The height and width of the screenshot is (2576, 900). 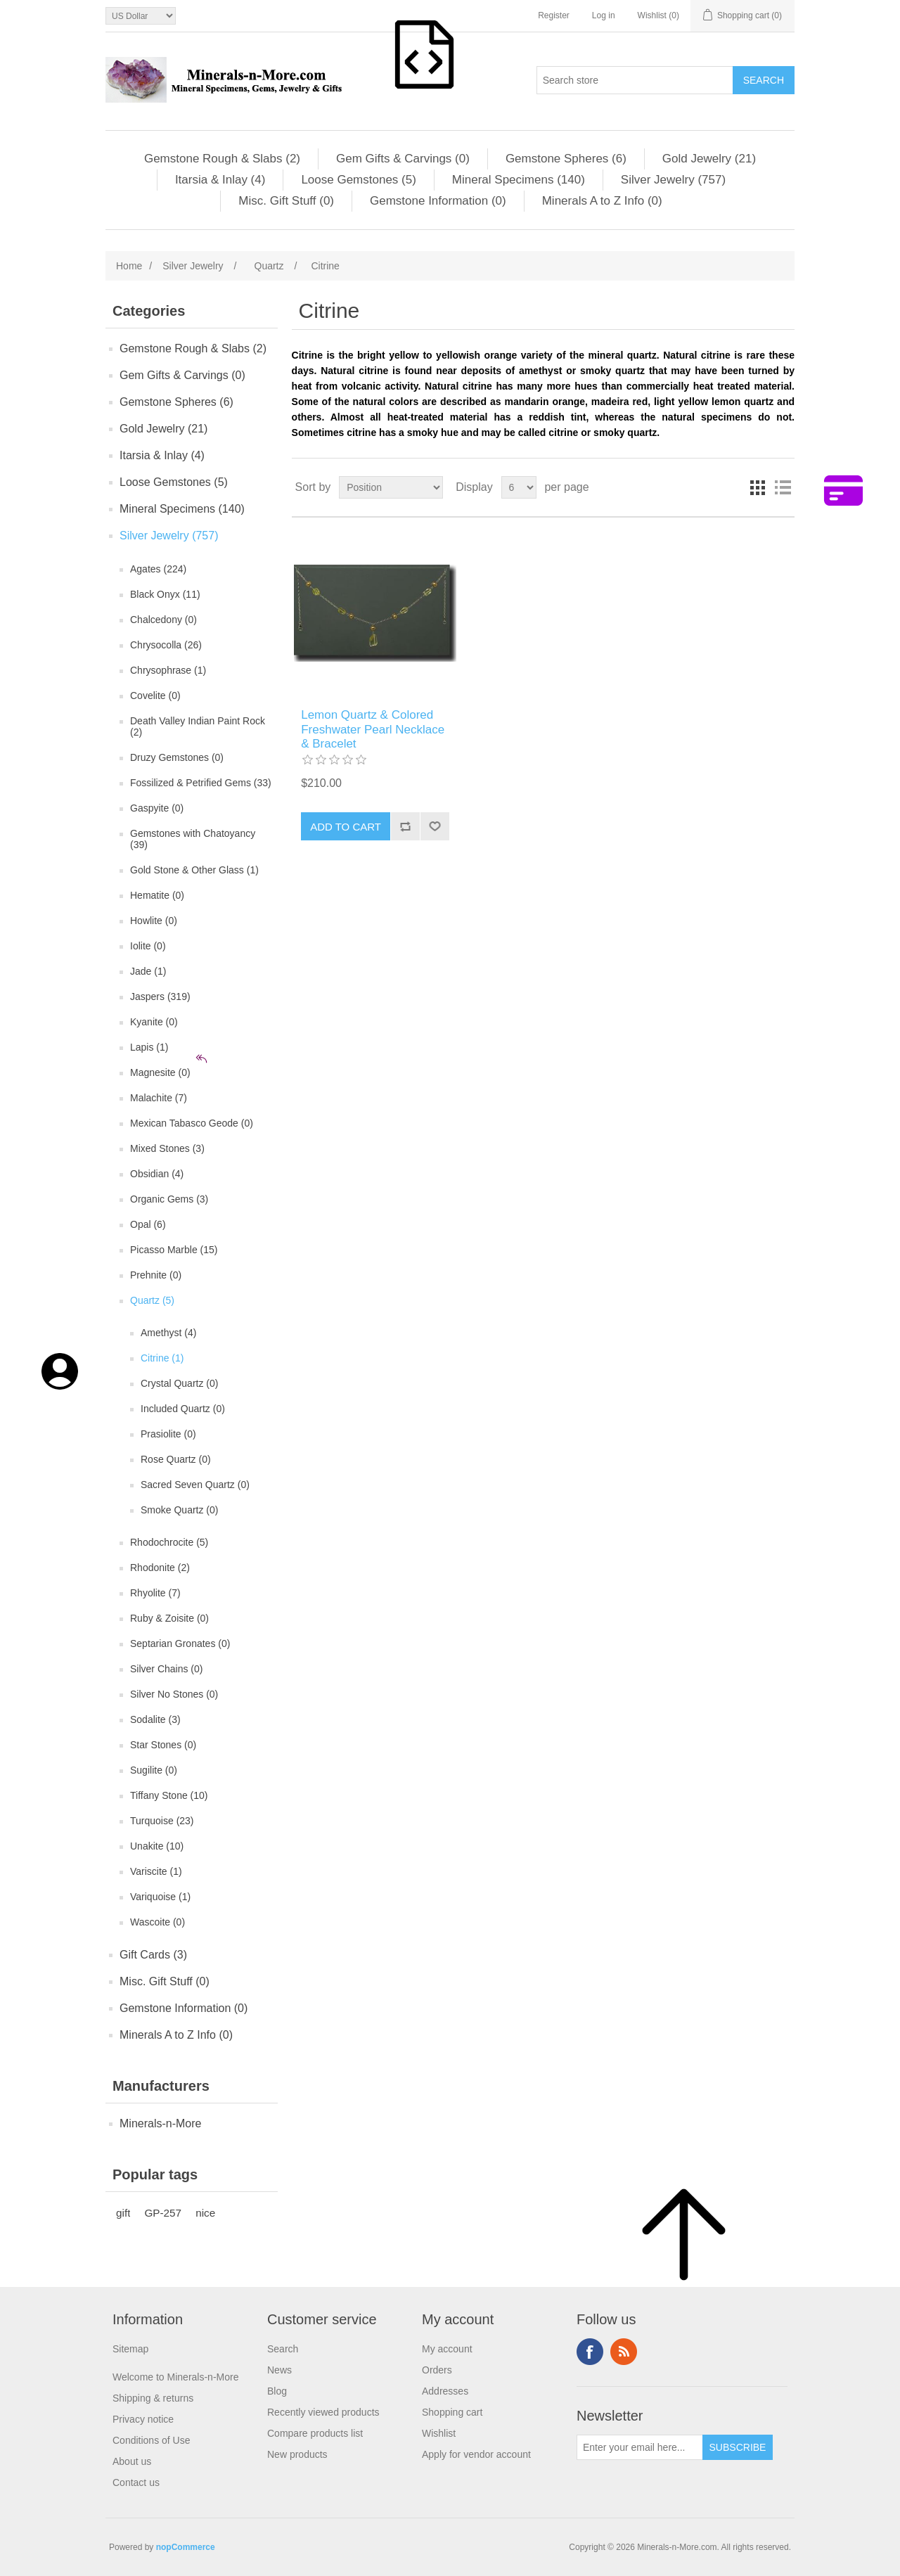 What do you see at coordinates (60, 1371) in the screenshot?
I see `view your profile` at bounding box center [60, 1371].